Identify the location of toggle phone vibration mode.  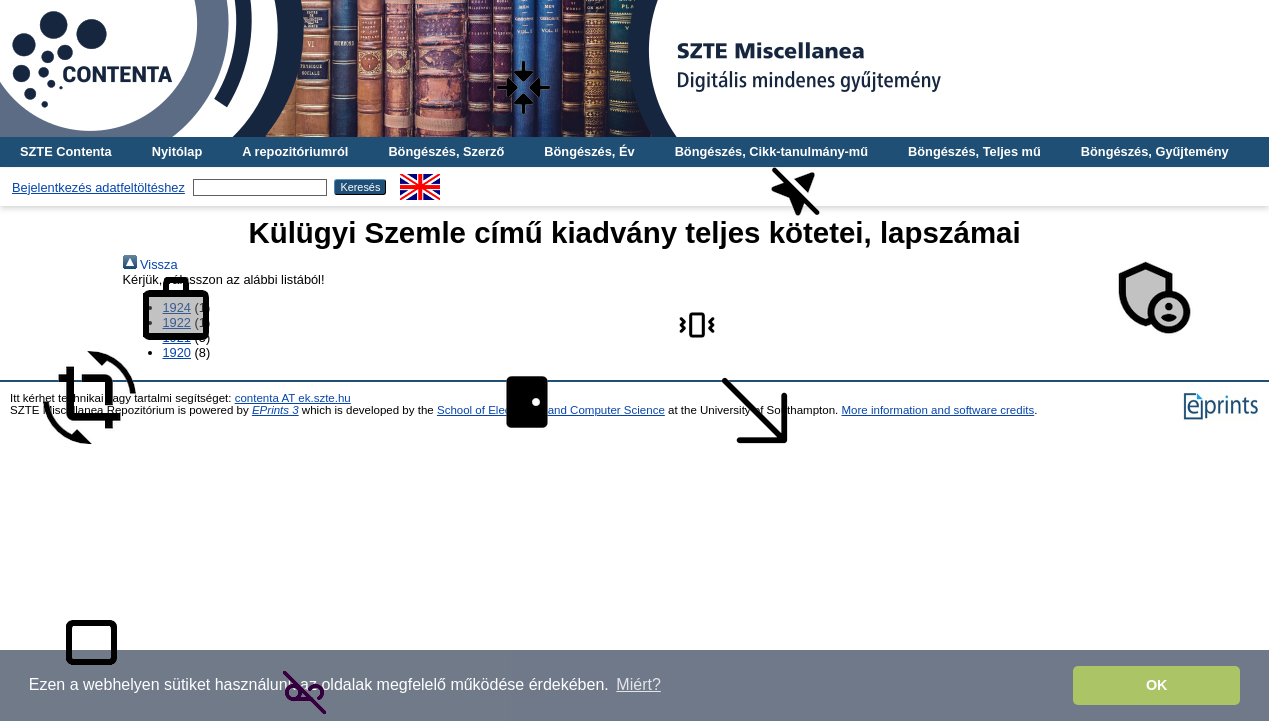
(697, 325).